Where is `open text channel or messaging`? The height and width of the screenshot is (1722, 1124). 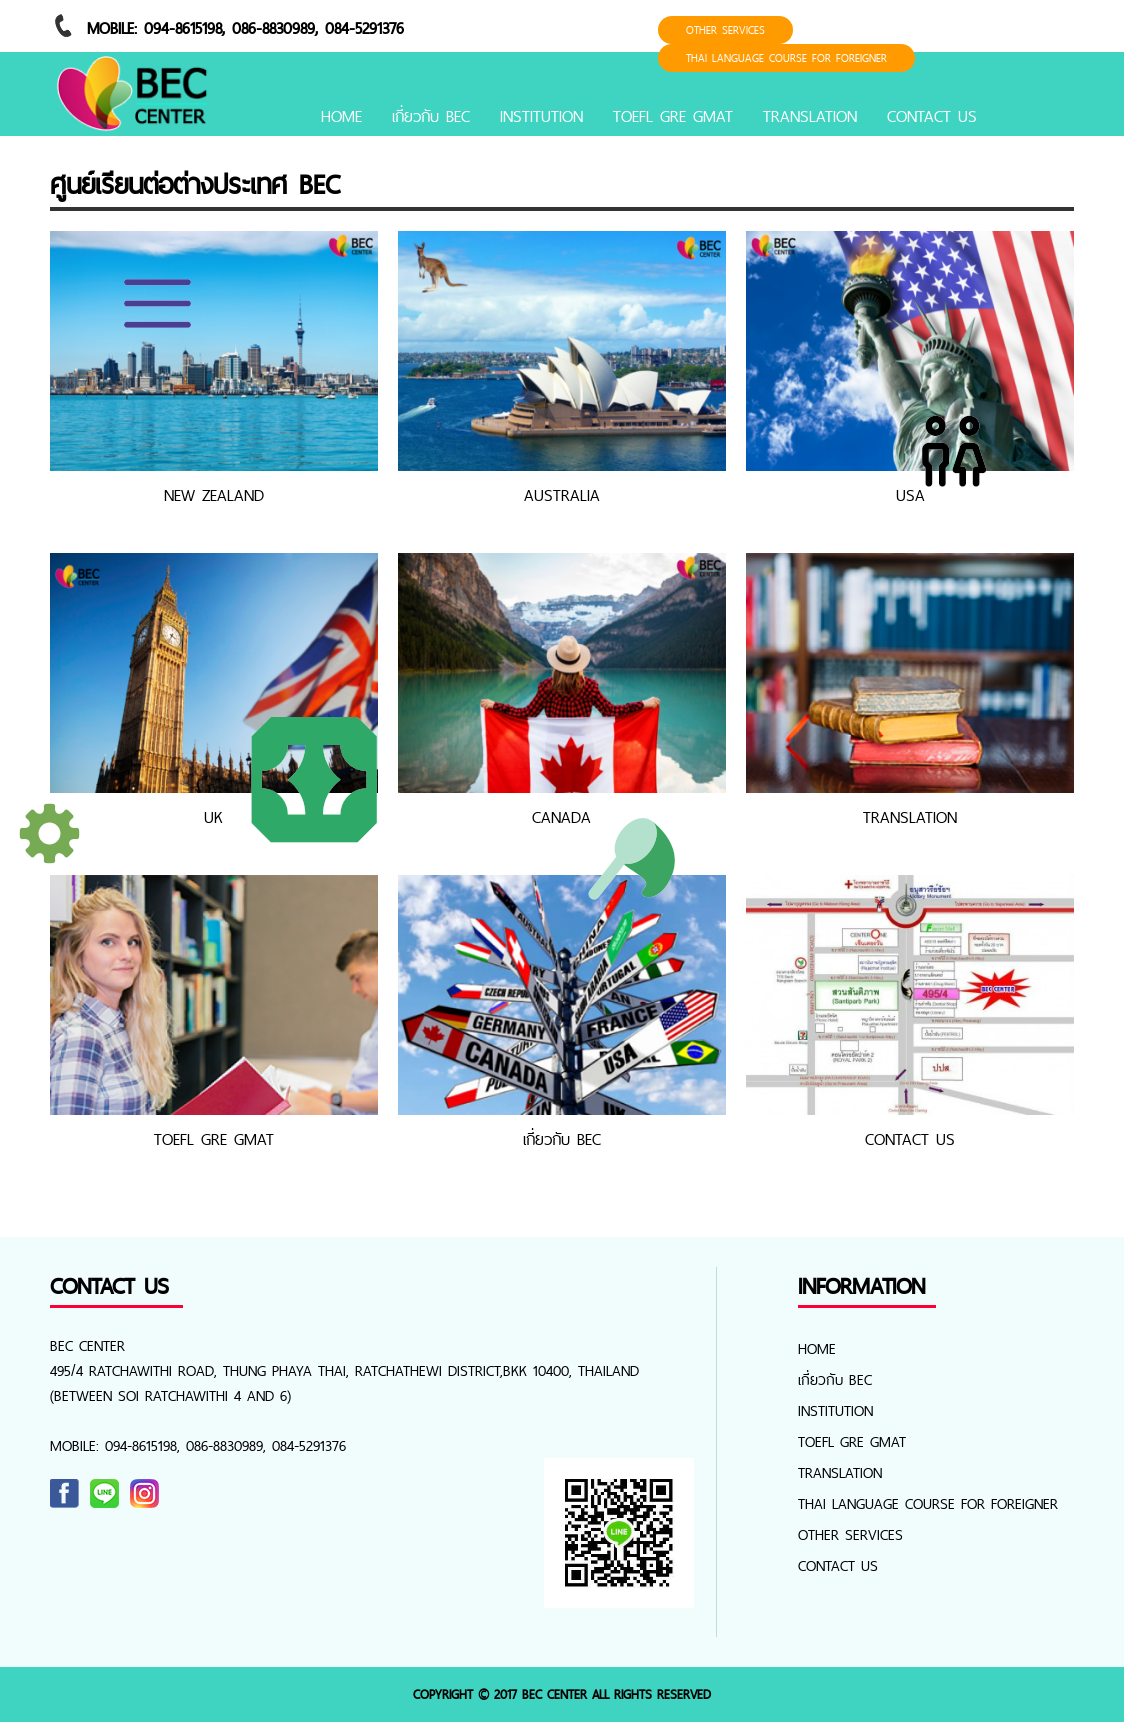
open text channel or messaging is located at coordinates (157, 303).